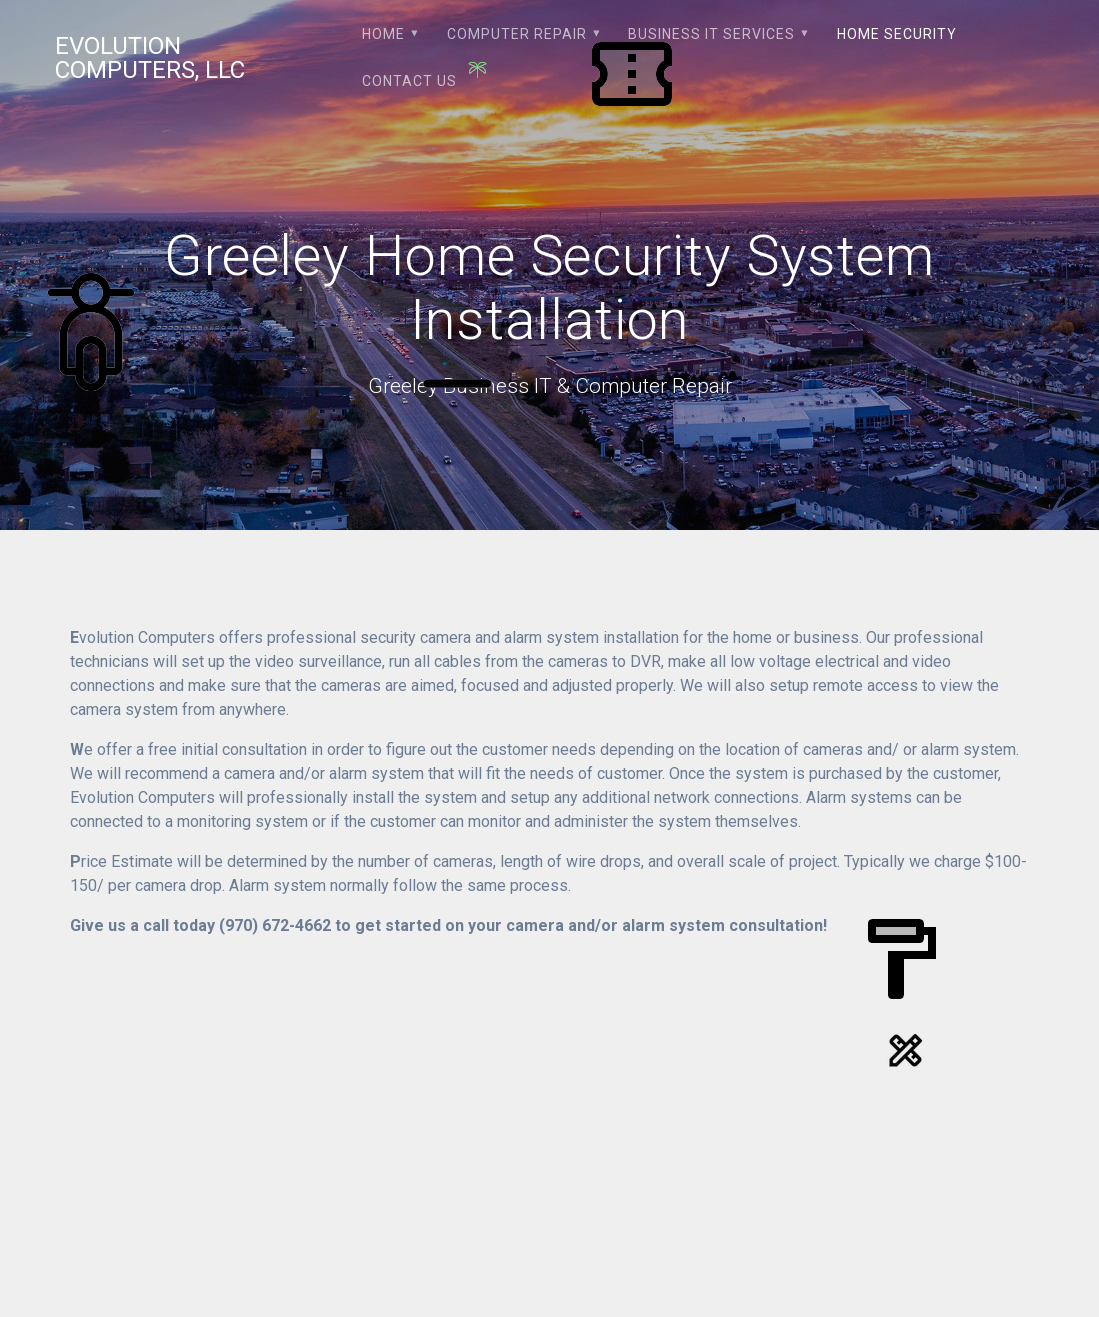 The width and height of the screenshot is (1099, 1317). Describe the element at coordinates (905, 1050) in the screenshot. I see `access design tools and services` at that location.